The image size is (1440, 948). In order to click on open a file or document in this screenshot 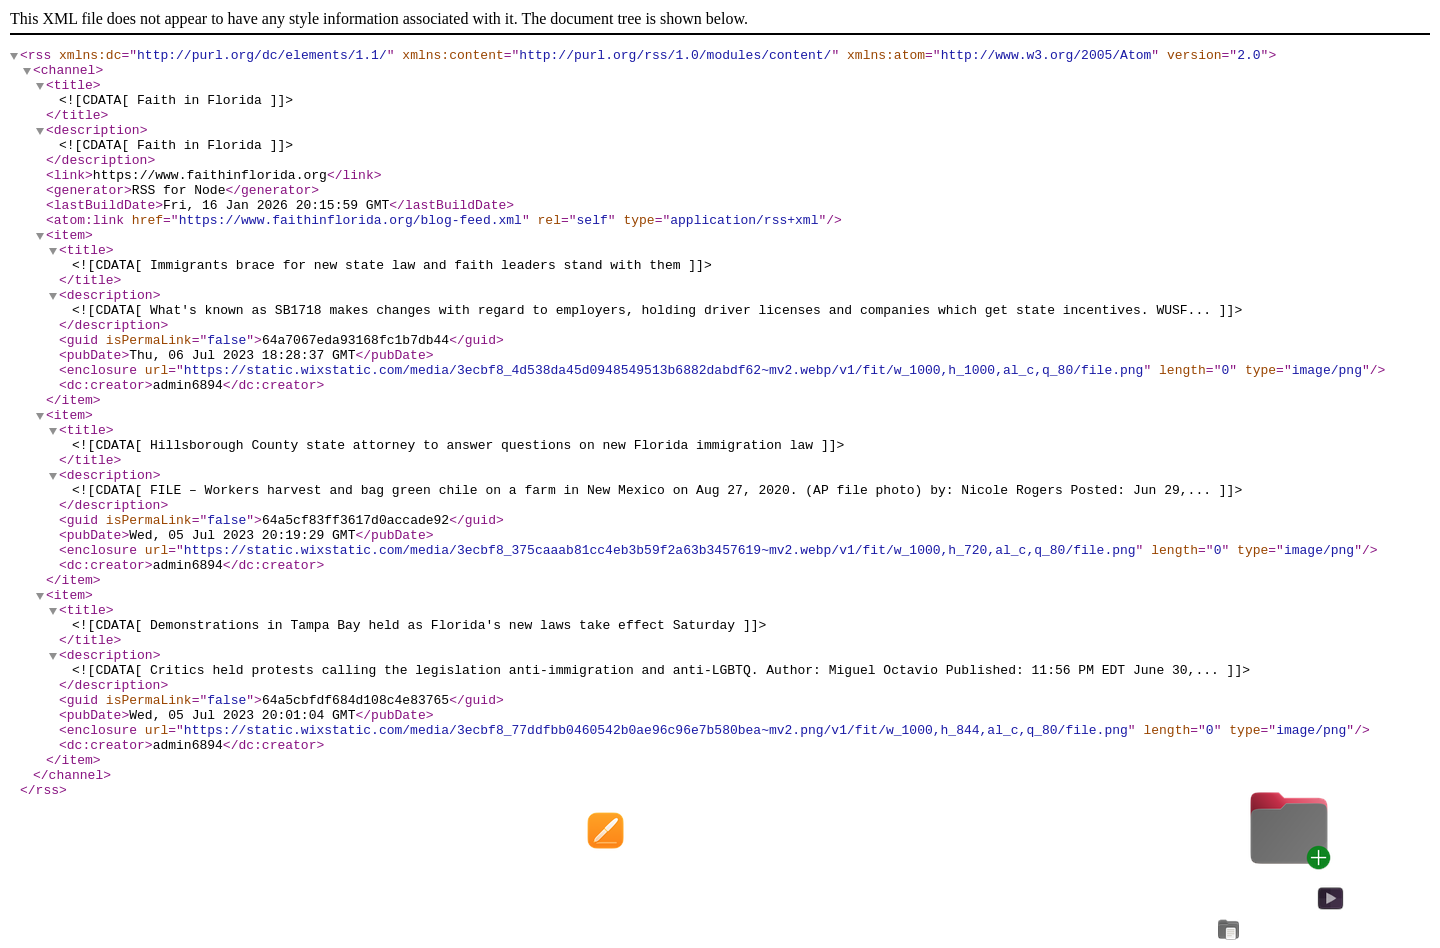, I will do `click(1228, 929)`.